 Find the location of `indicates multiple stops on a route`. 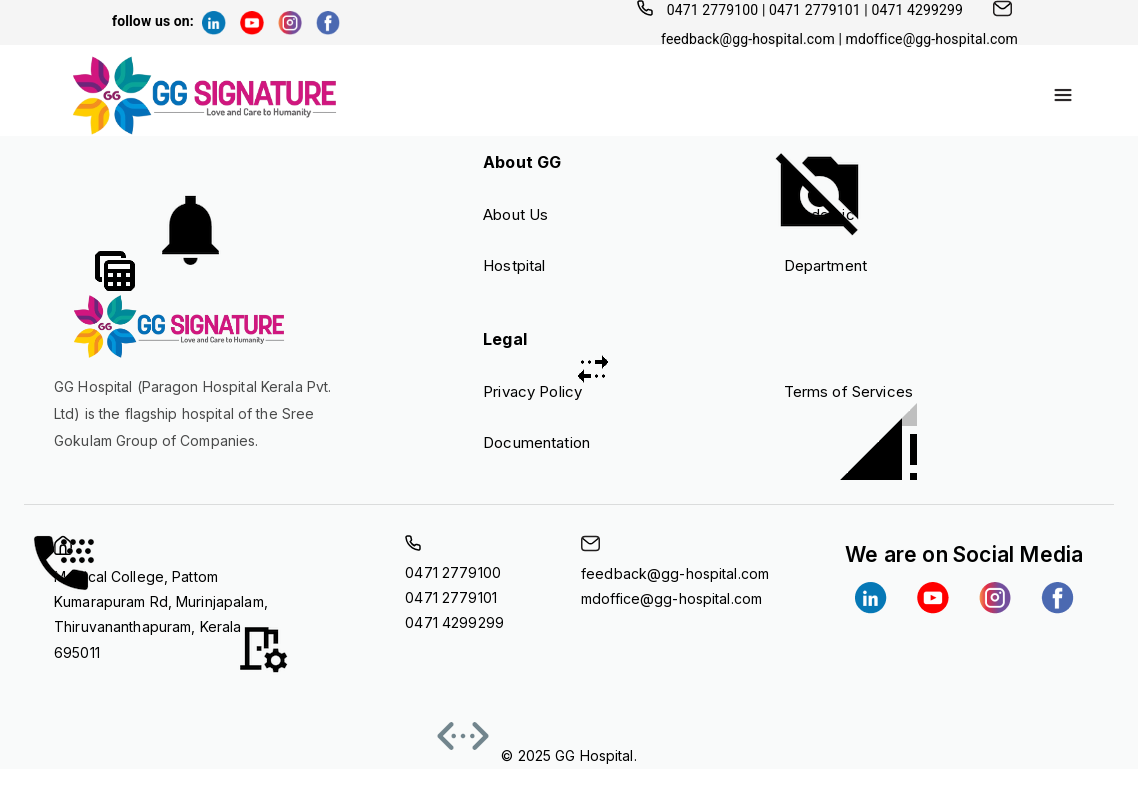

indicates multiple stops on a route is located at coordinates (593, 369).